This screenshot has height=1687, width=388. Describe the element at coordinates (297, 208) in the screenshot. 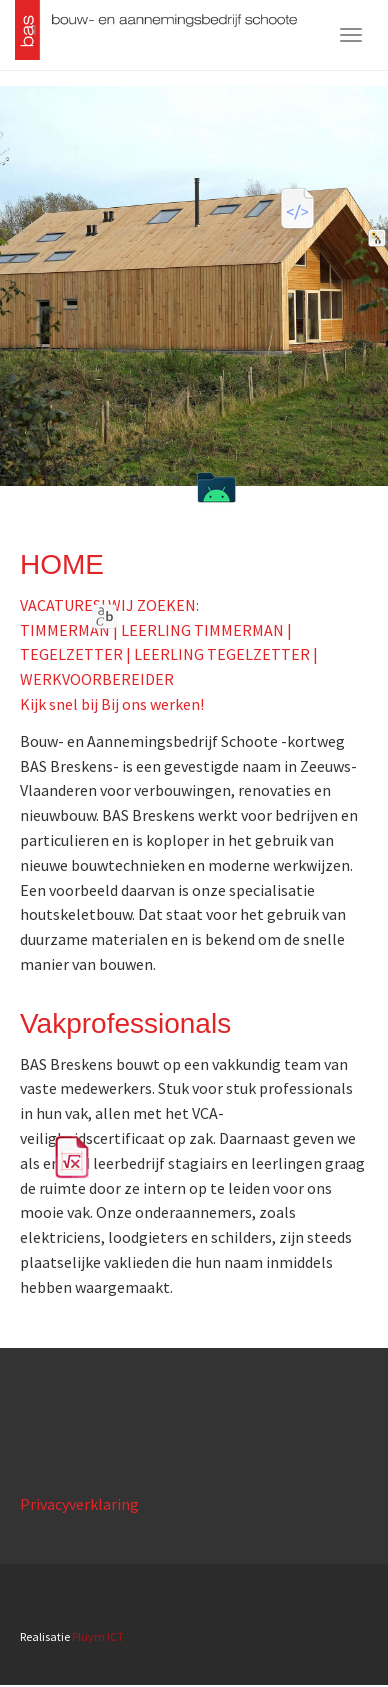

I see `an HTML or web page file` at that location.